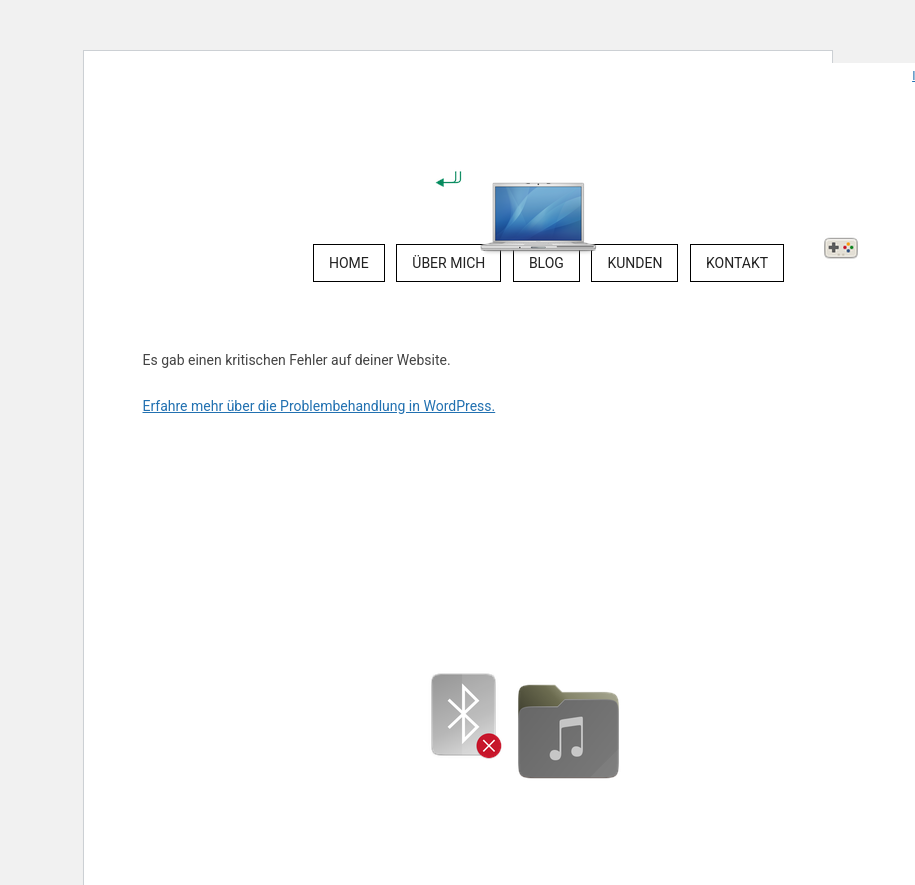 Image resolution: width=915 pixels, height=885 pixels. I want to click on reply to all recipients of an email, so click(448, 179).